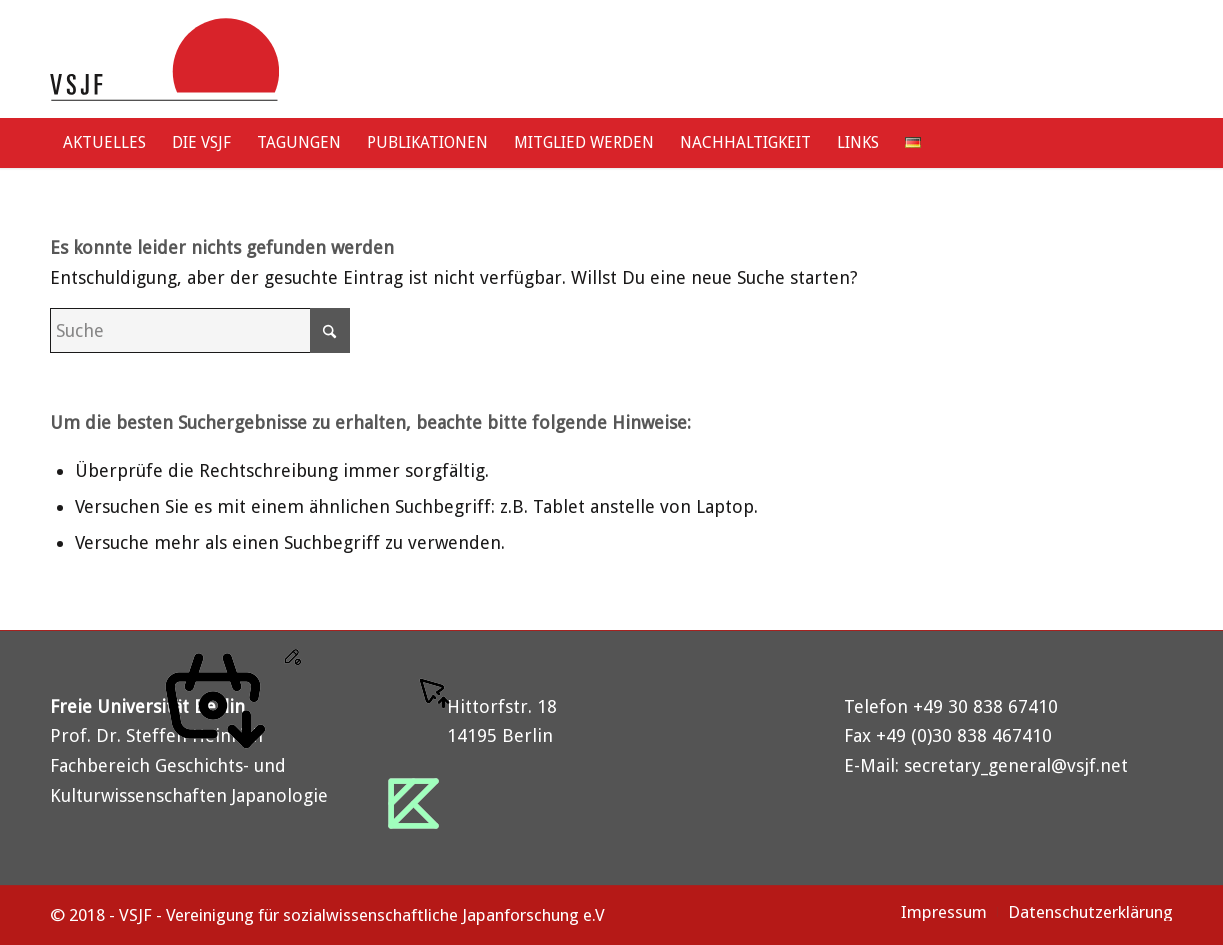 Image resolution: width=1223 pixels, height=945 pixels. Describe the element at coordinates (413, 803) in the screenshot. I see `indicates kotlin programming language` at that location.